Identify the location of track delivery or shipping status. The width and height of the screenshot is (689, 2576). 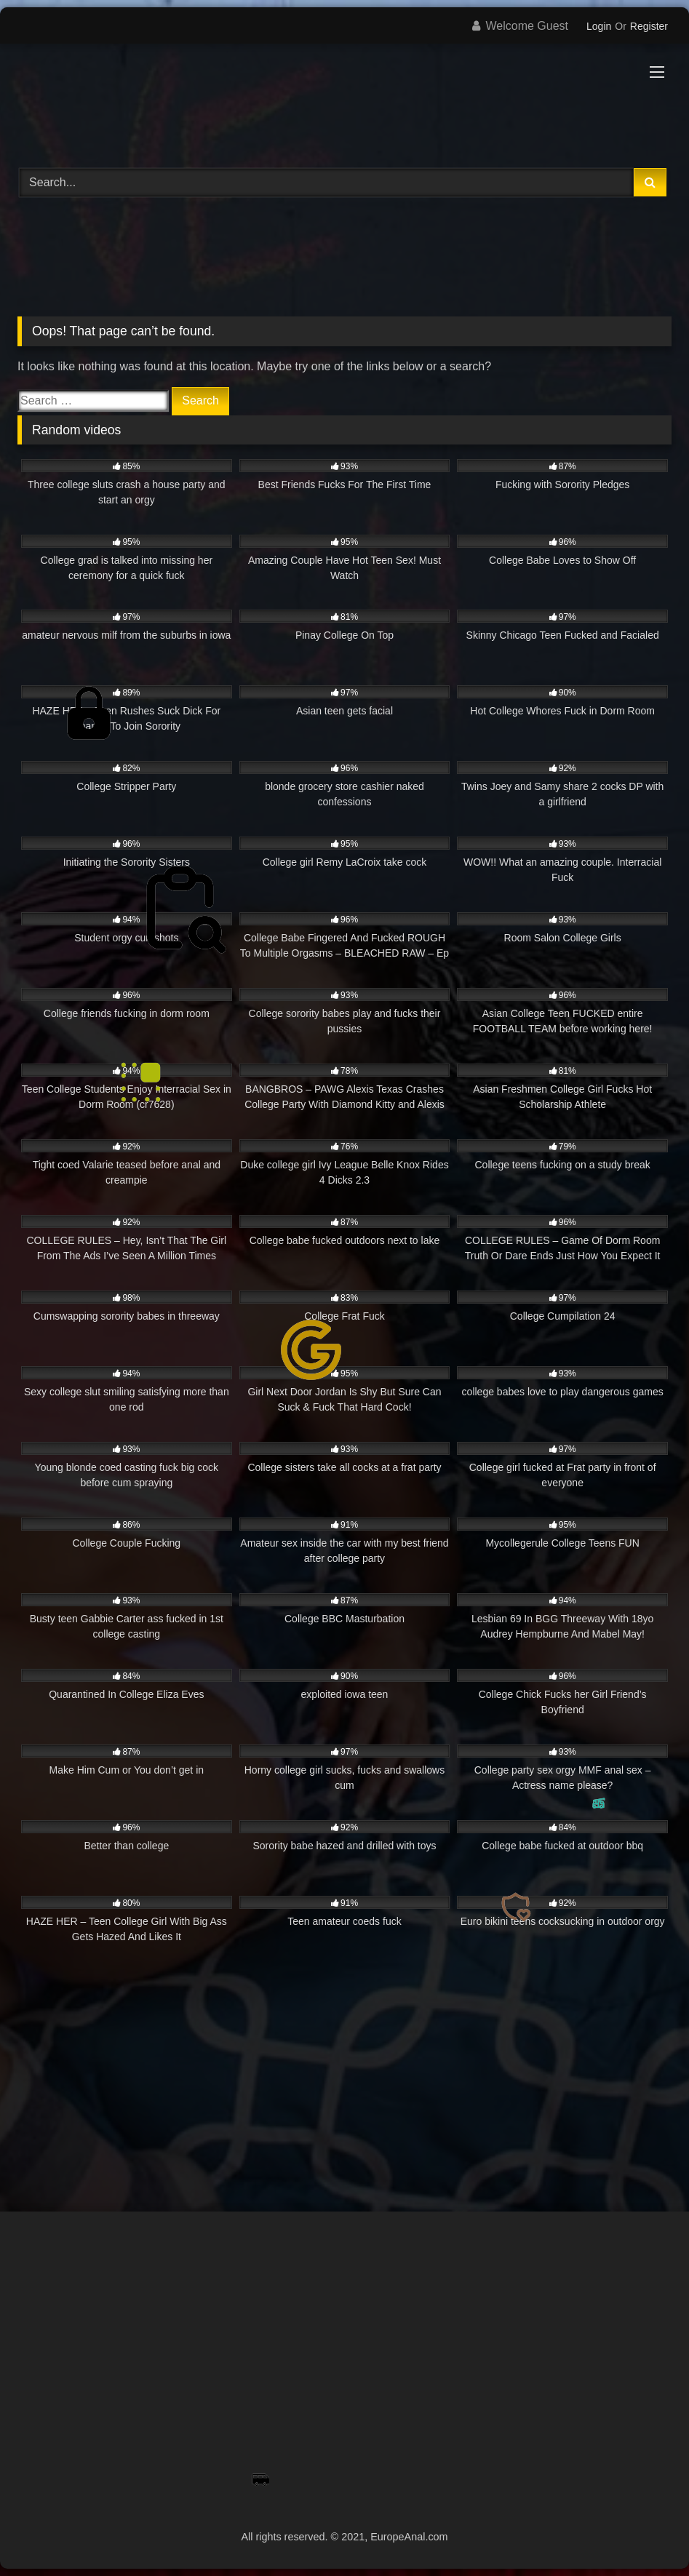
(260, 2479).